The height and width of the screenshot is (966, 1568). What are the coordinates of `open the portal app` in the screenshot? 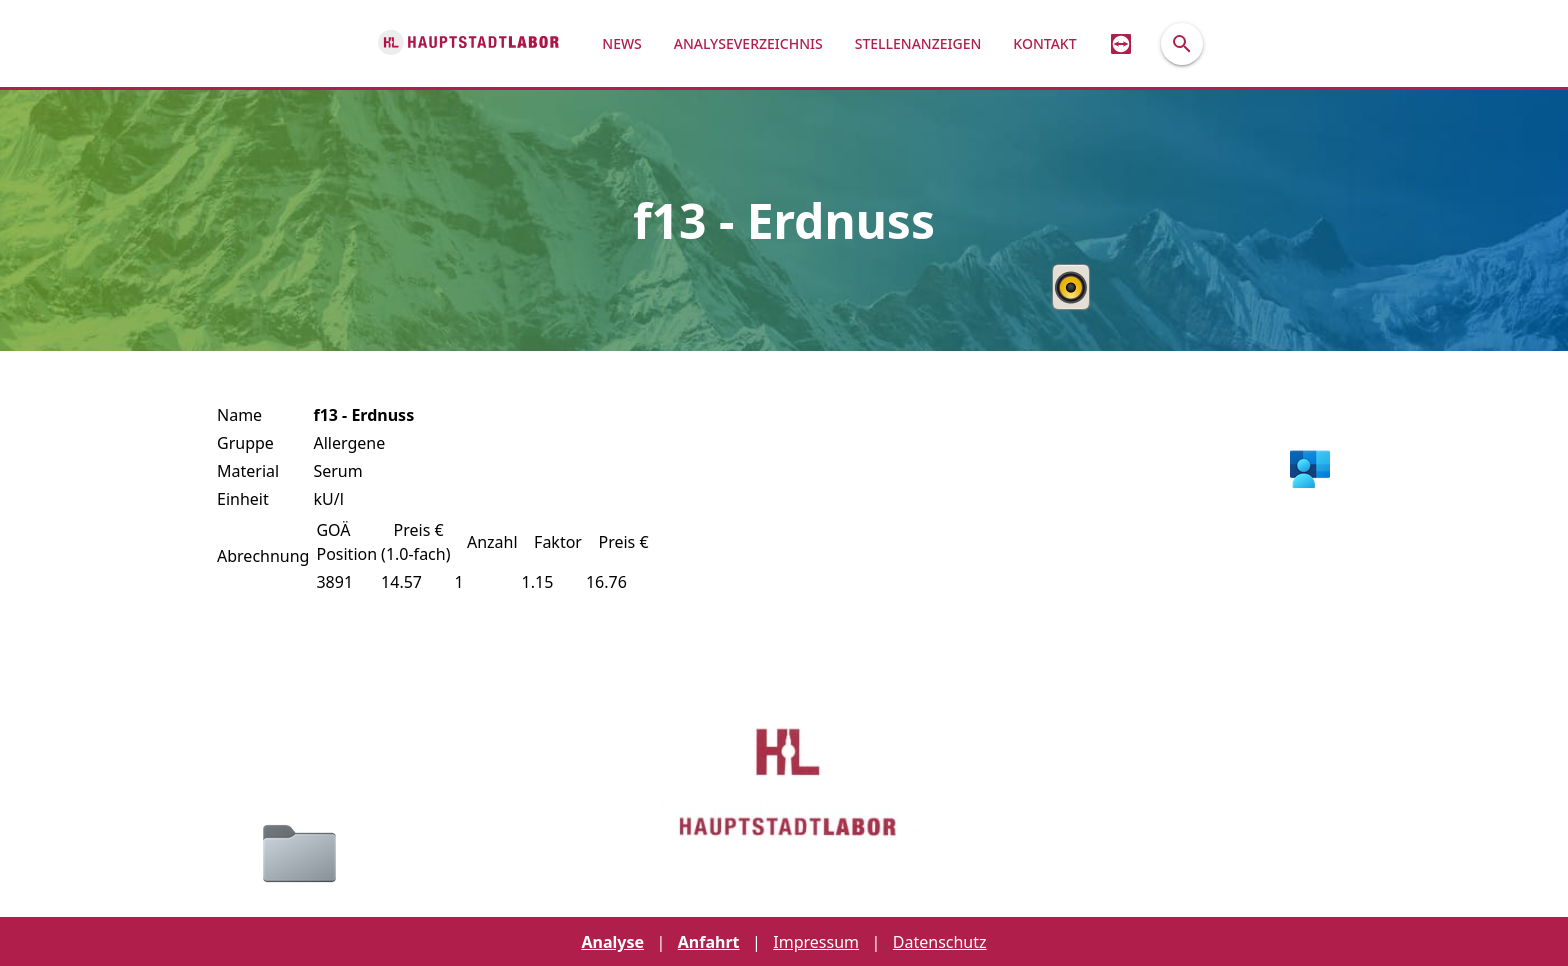 It's located at (1310, 468).